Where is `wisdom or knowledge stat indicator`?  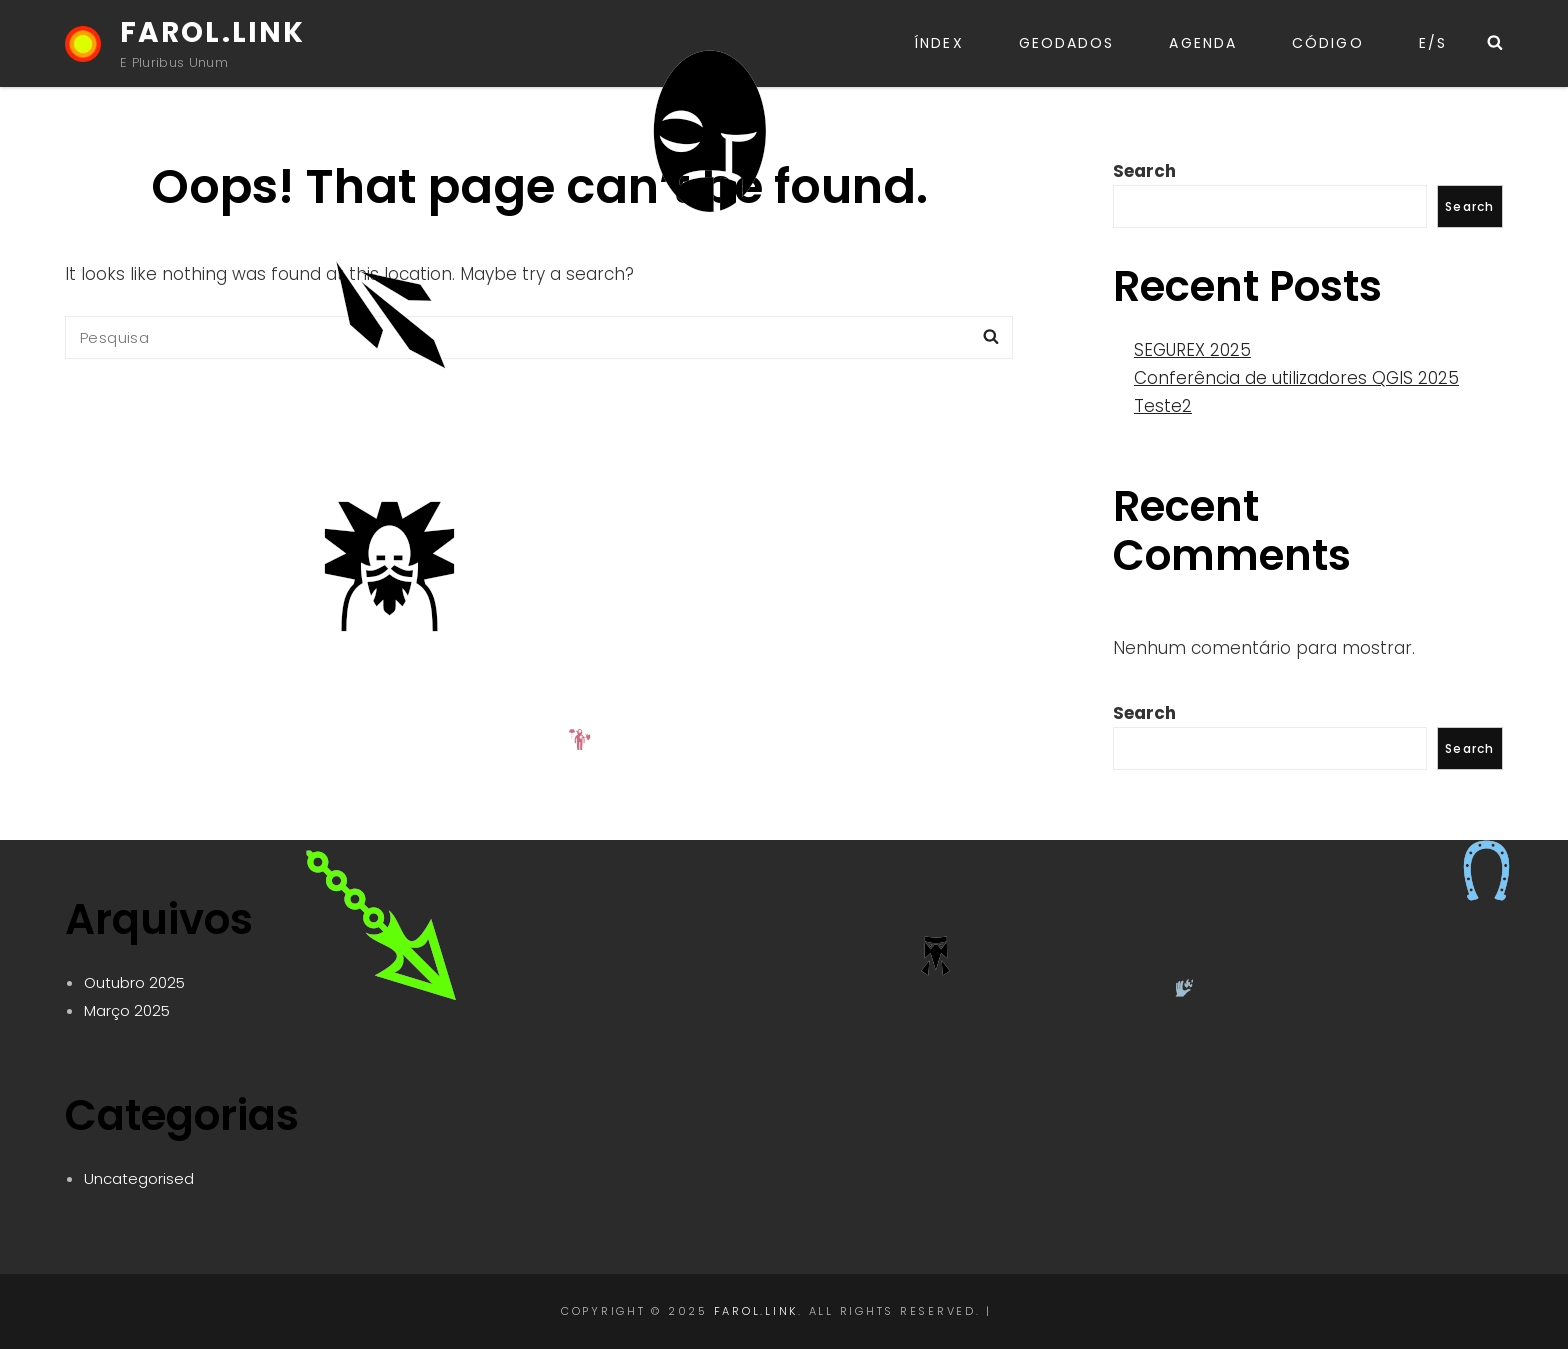 wisdom or knowledge stat indicator is located at coordinates (389, 566).